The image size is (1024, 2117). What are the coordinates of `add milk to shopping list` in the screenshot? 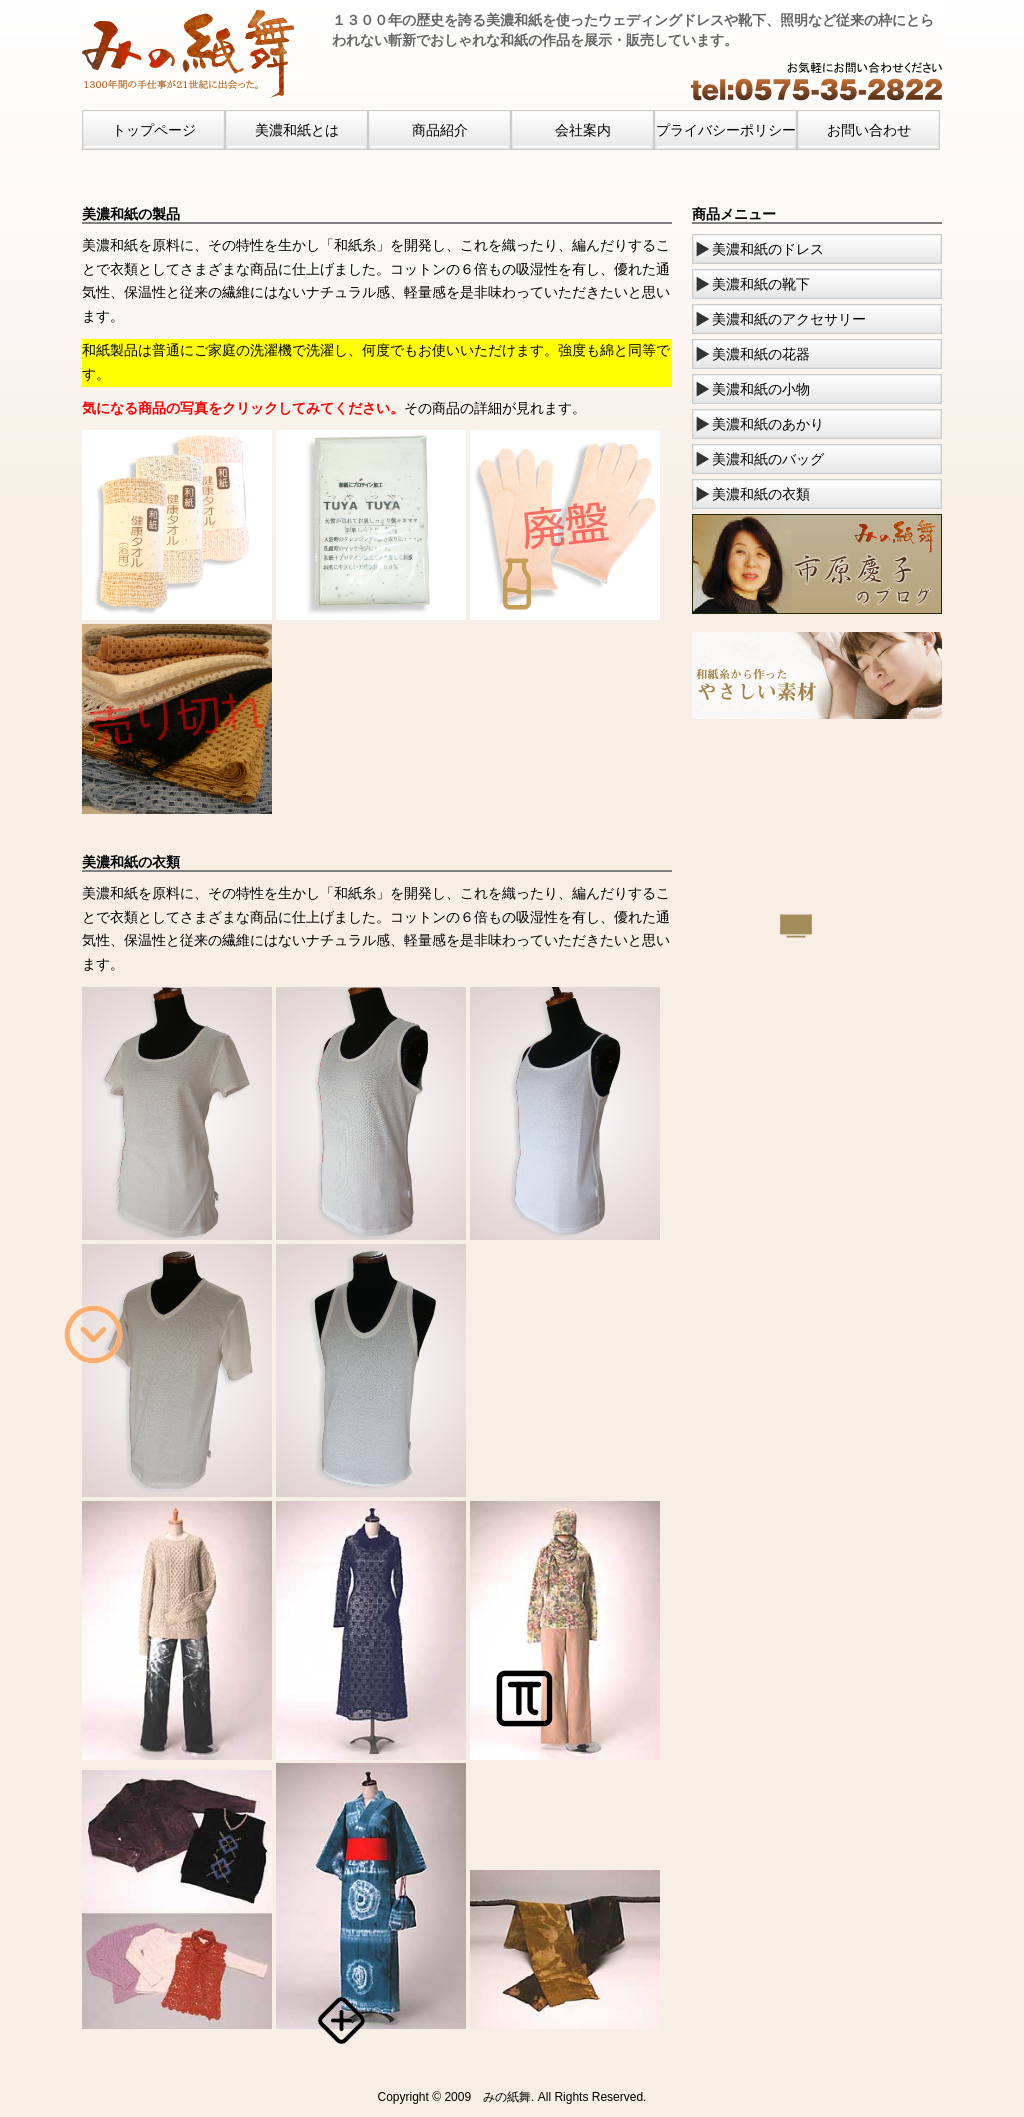 It's located at (517, 584).